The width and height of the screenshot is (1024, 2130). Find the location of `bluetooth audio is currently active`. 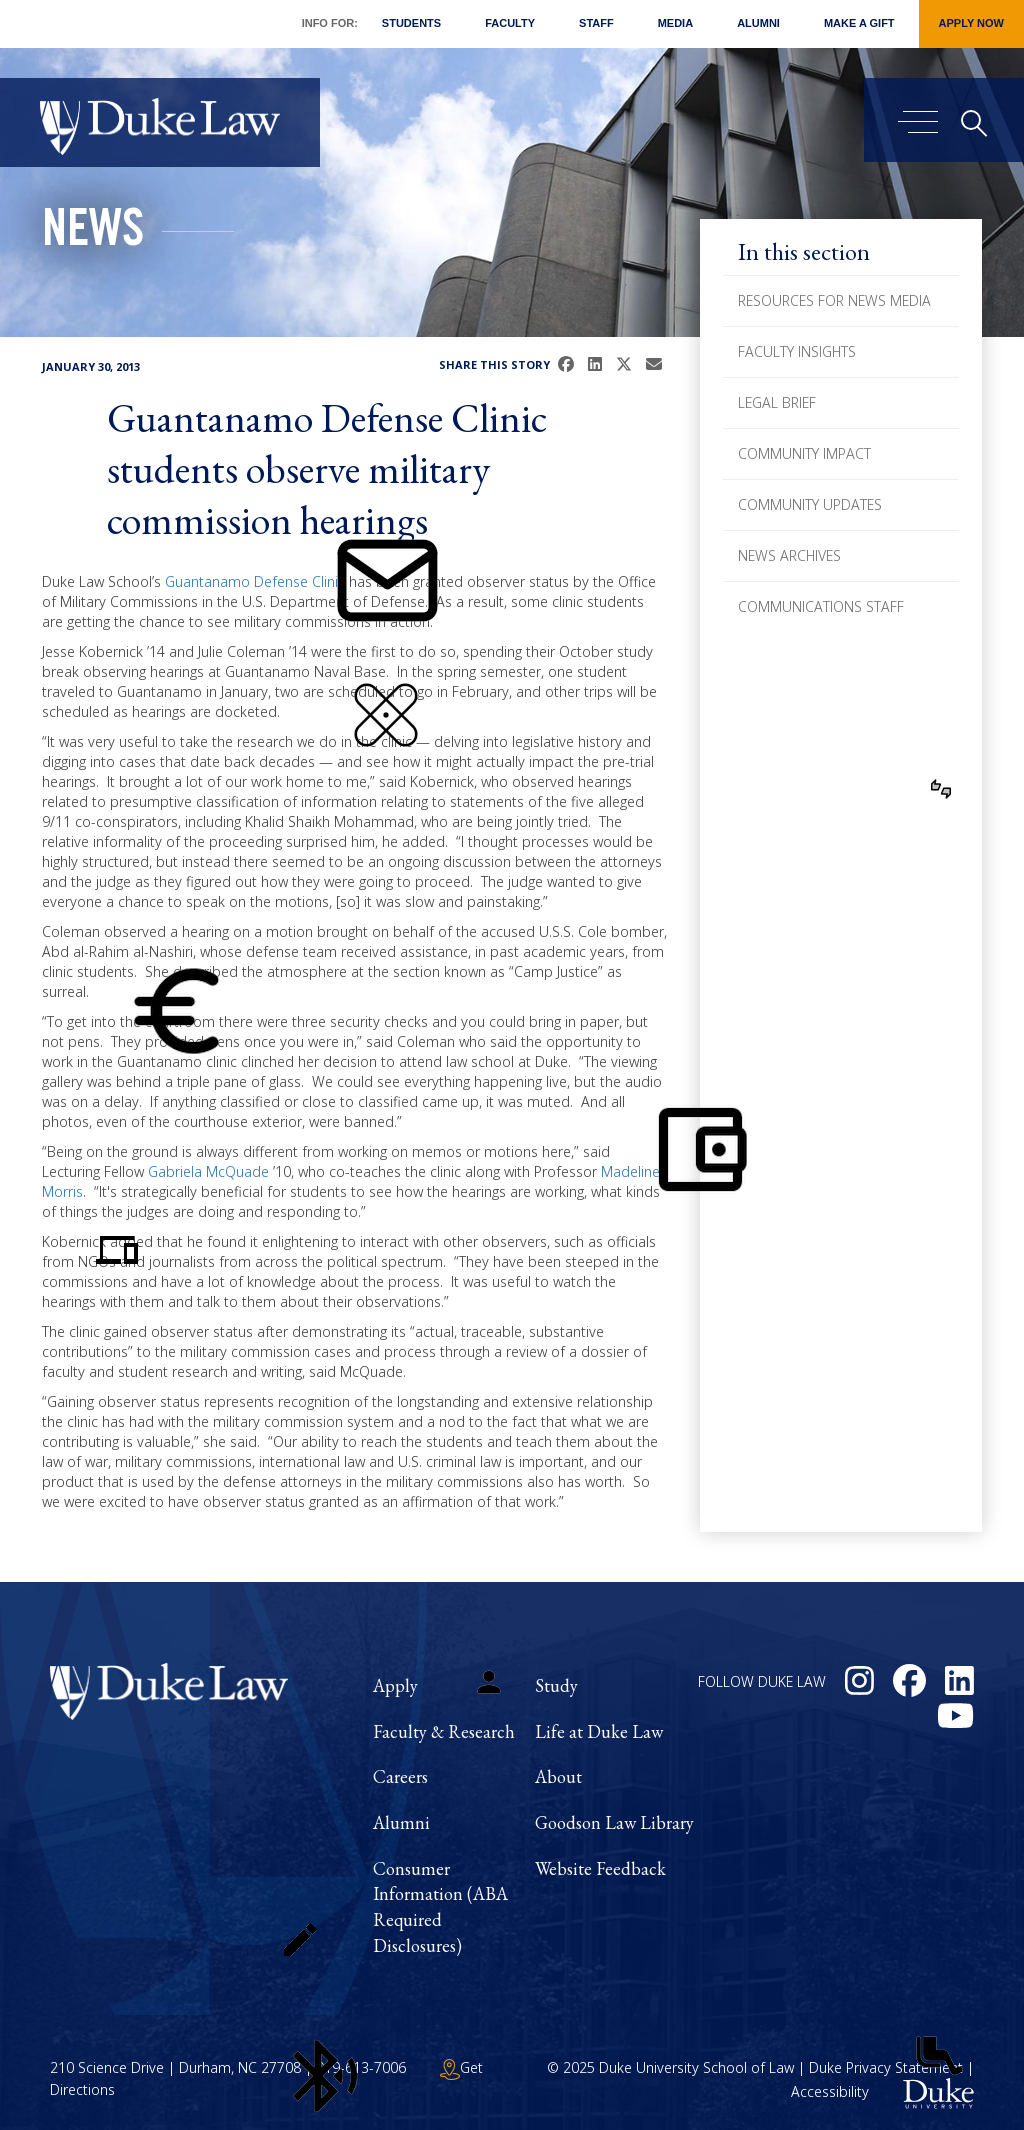

bluetooth audio is currently active is located at coordinates (325, 2076).